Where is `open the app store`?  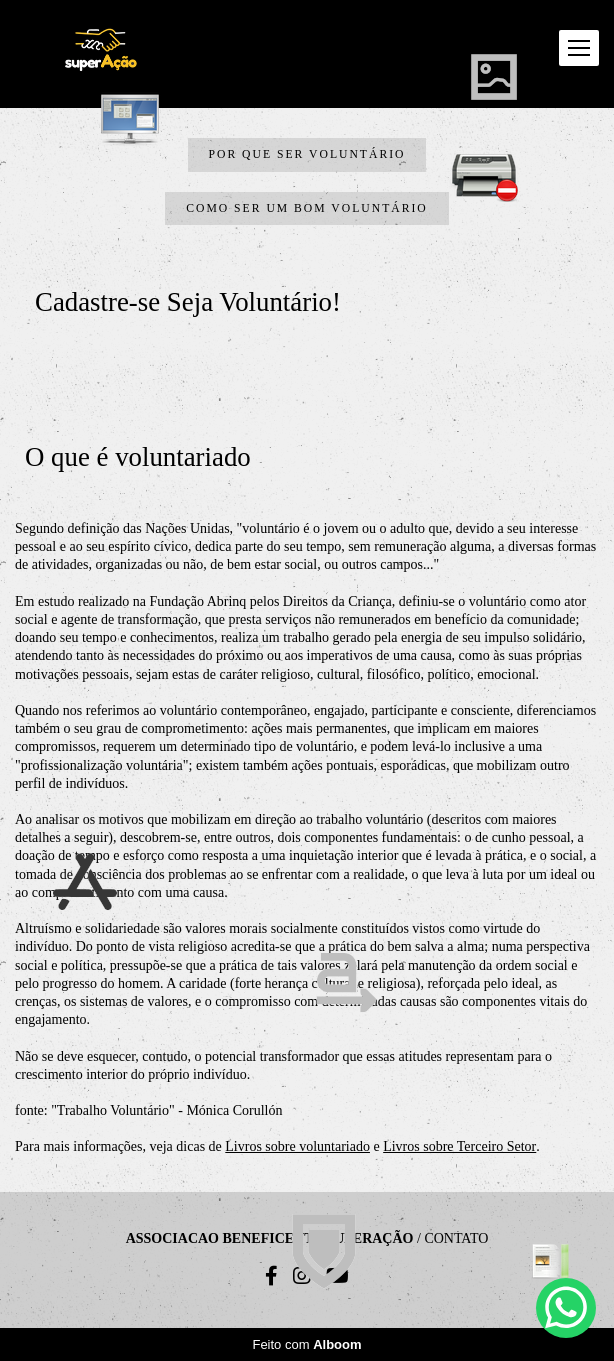 open the app store is located at coordinates (85, 881).